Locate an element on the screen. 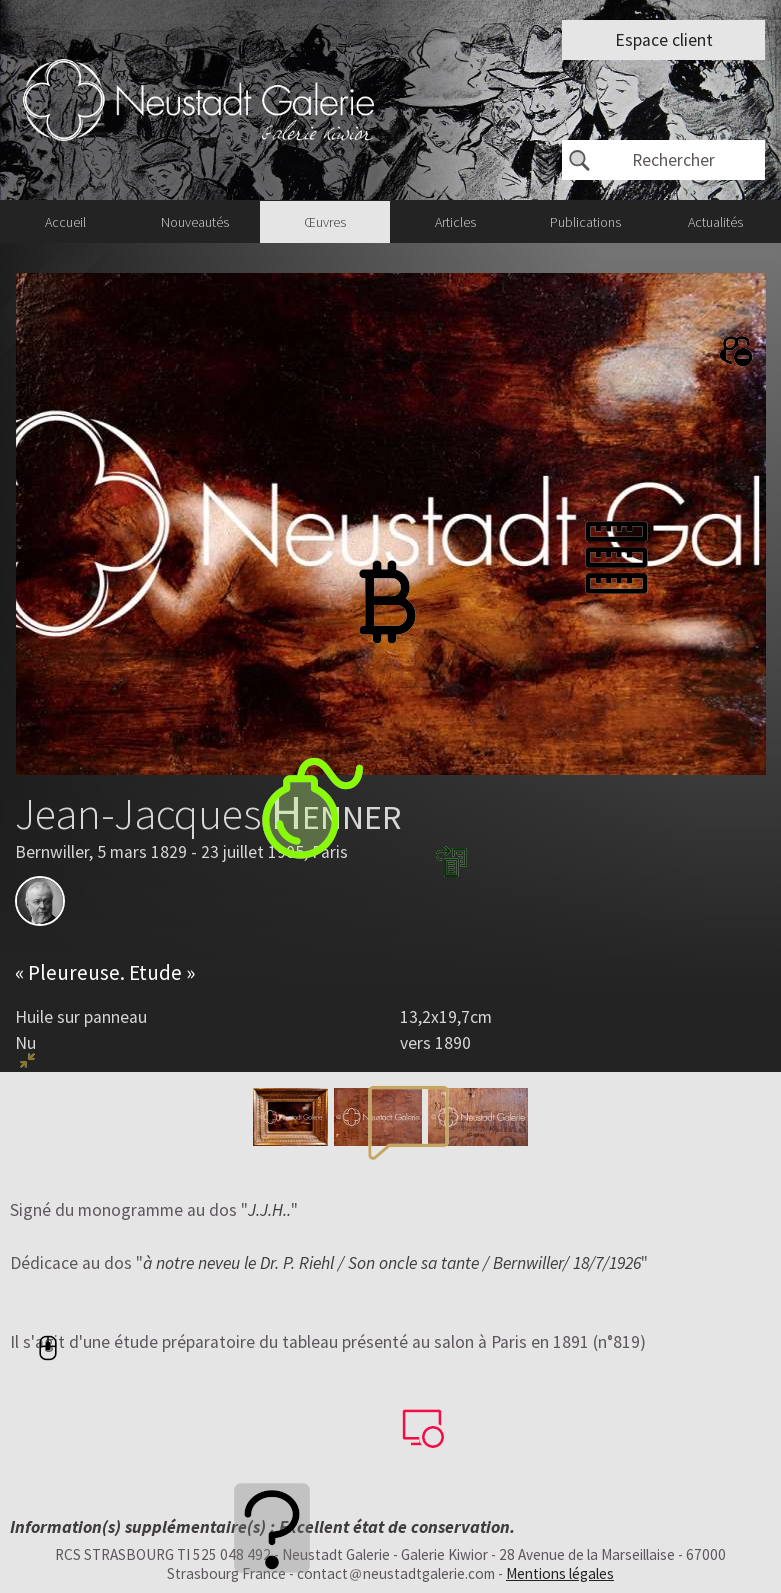 The height and width of the screenshot is (1593, 781). access help or support information is located at coordinates (272, 1528).